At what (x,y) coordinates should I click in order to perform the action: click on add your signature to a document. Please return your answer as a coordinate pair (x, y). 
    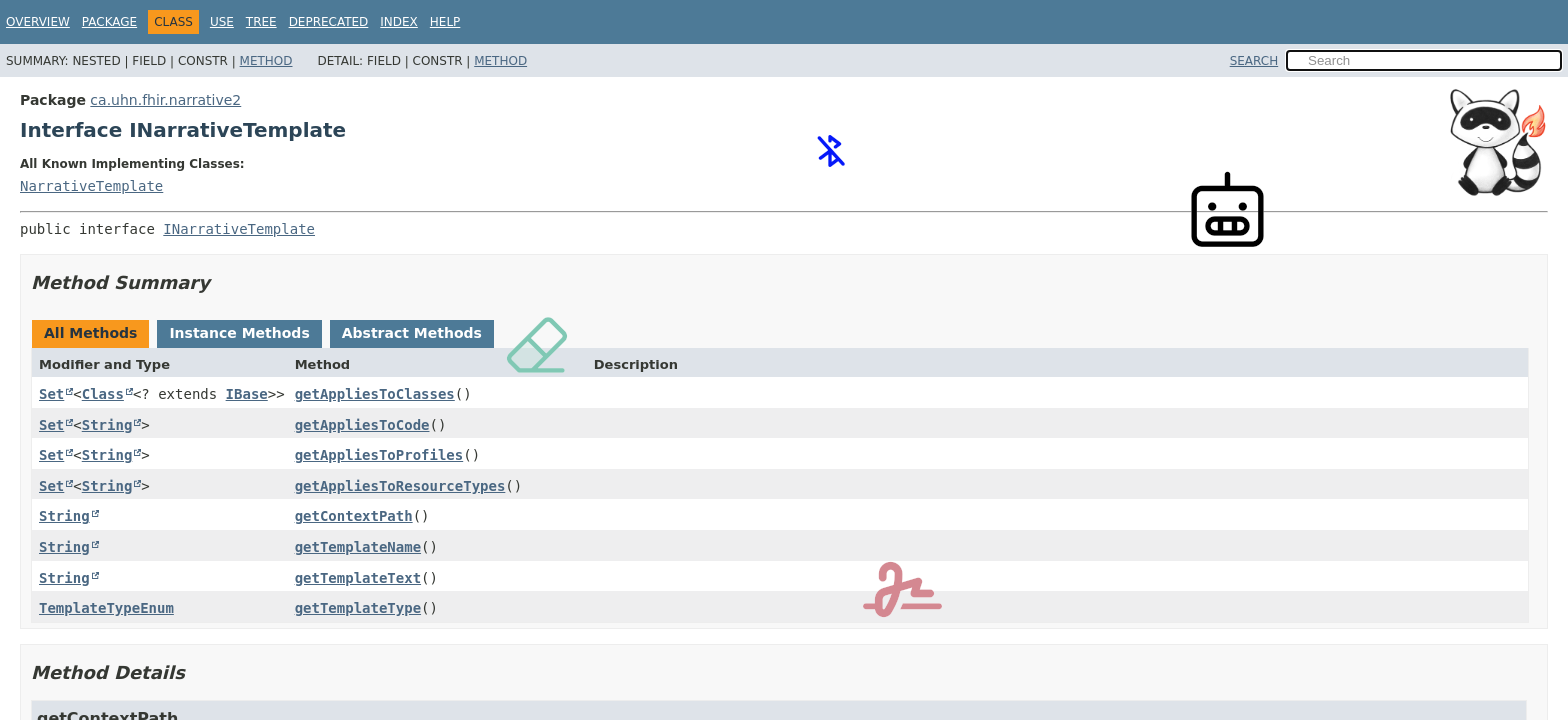
    Looking at the image, I should click on (902, 589).